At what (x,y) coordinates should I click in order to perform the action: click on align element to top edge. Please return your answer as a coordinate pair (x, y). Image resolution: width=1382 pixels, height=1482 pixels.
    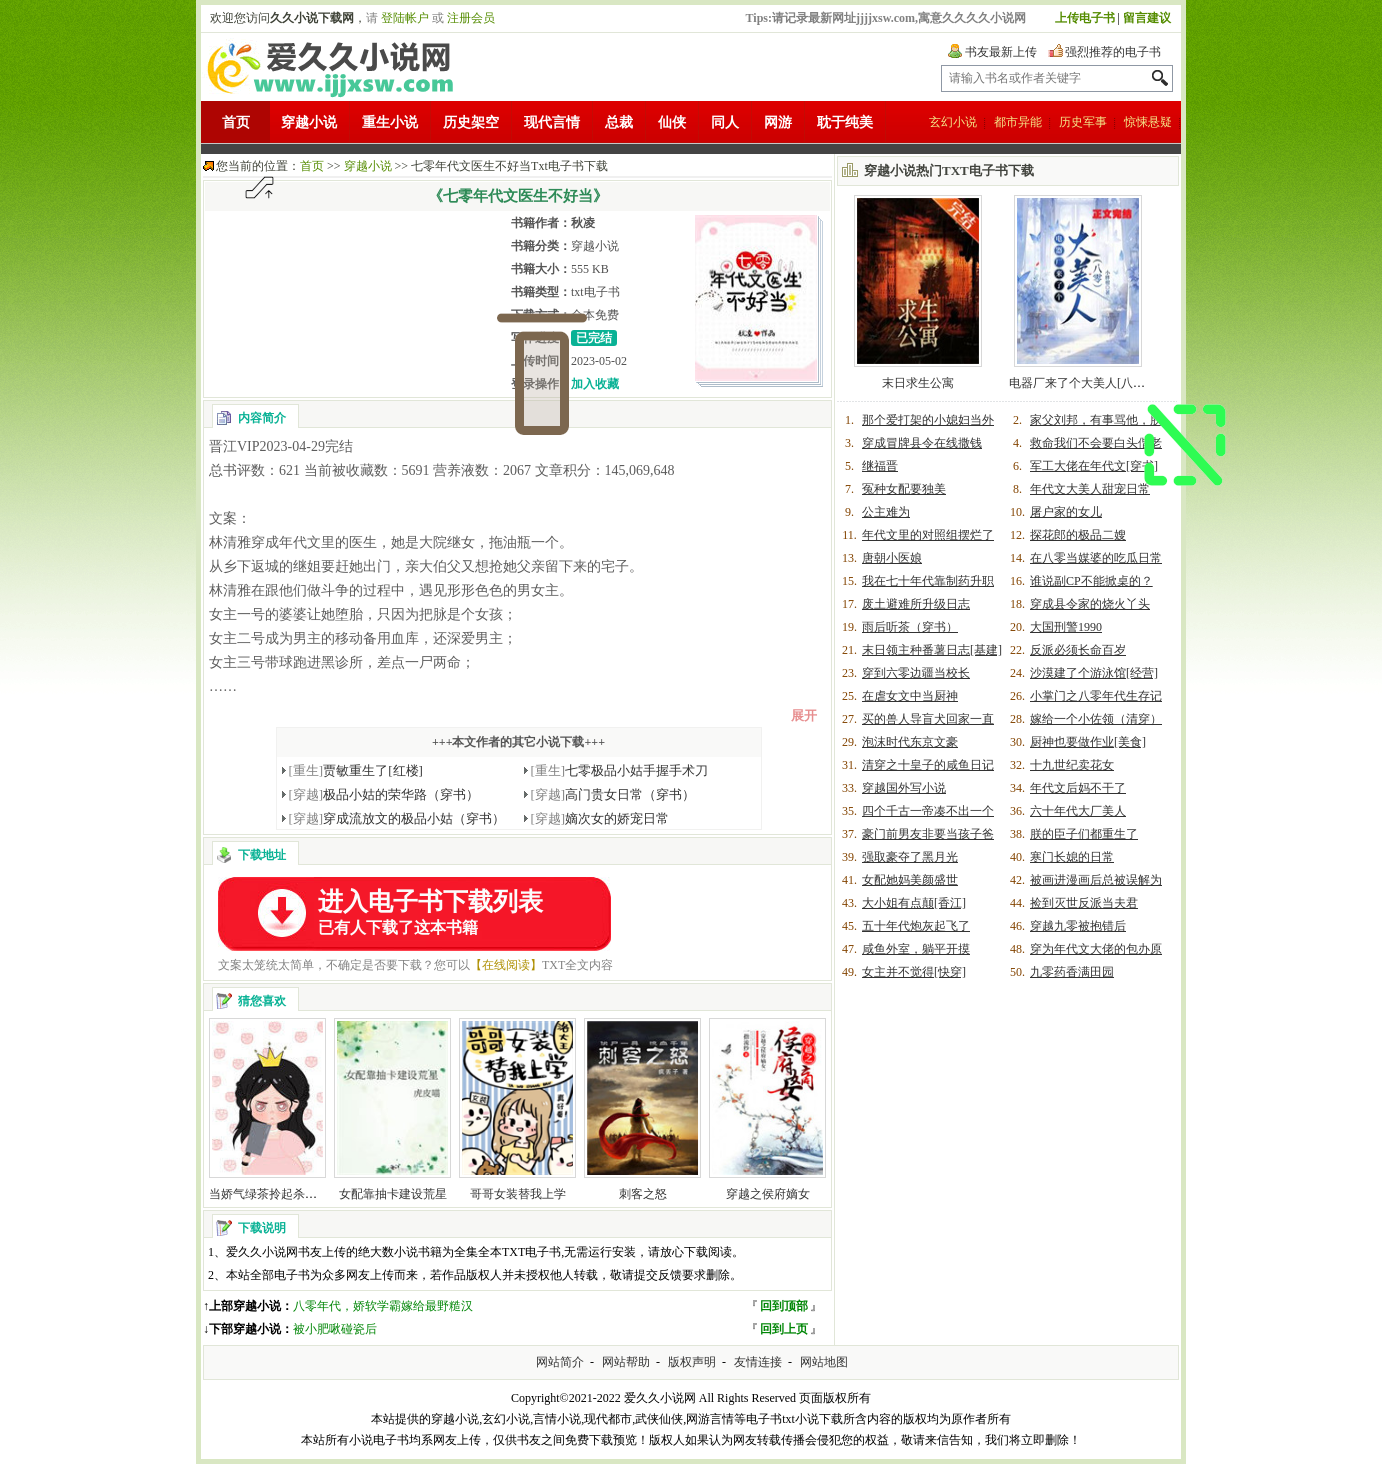
    Looking at the image, I should click on (542, 372).